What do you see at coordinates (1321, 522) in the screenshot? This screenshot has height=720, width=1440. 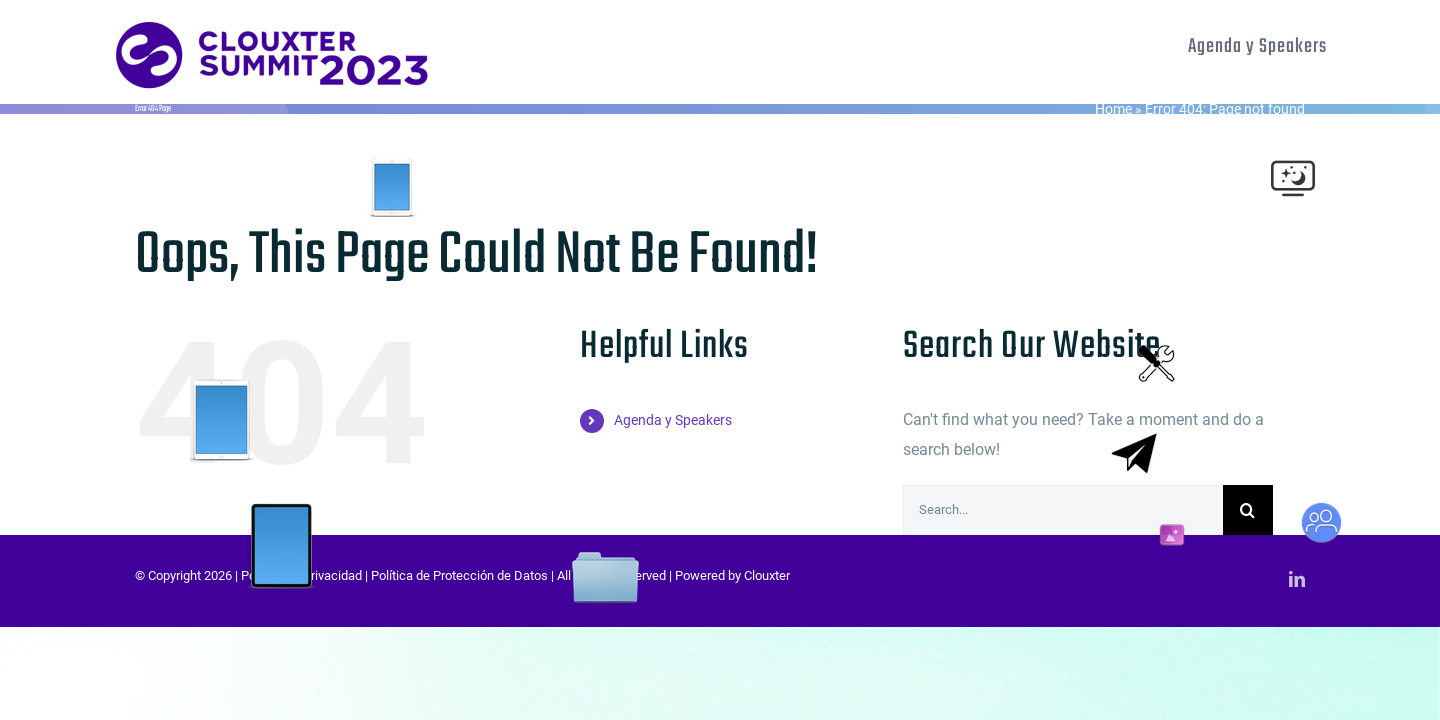 I see `switch to a different user account` at bounding box center [1321, 522].